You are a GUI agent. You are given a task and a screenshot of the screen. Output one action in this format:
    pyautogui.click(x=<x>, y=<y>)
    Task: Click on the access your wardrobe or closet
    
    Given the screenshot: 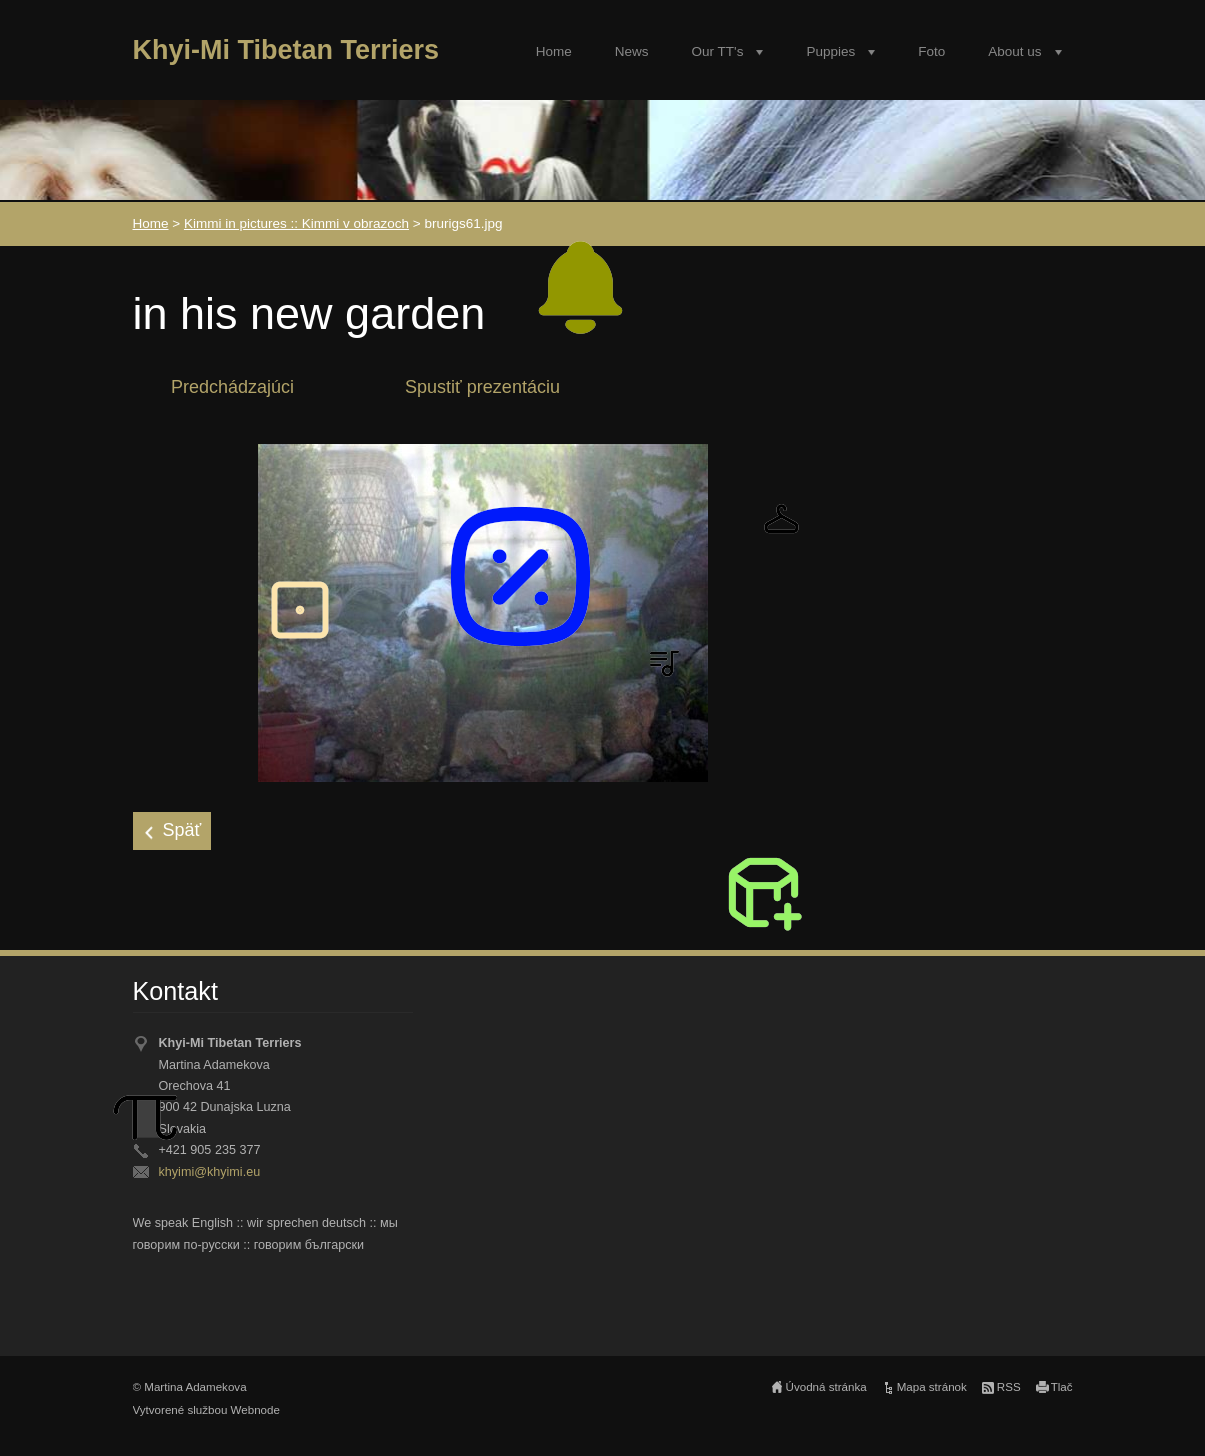 What is the action you would take?
    pyautogui.click(x=781, y=519)
    